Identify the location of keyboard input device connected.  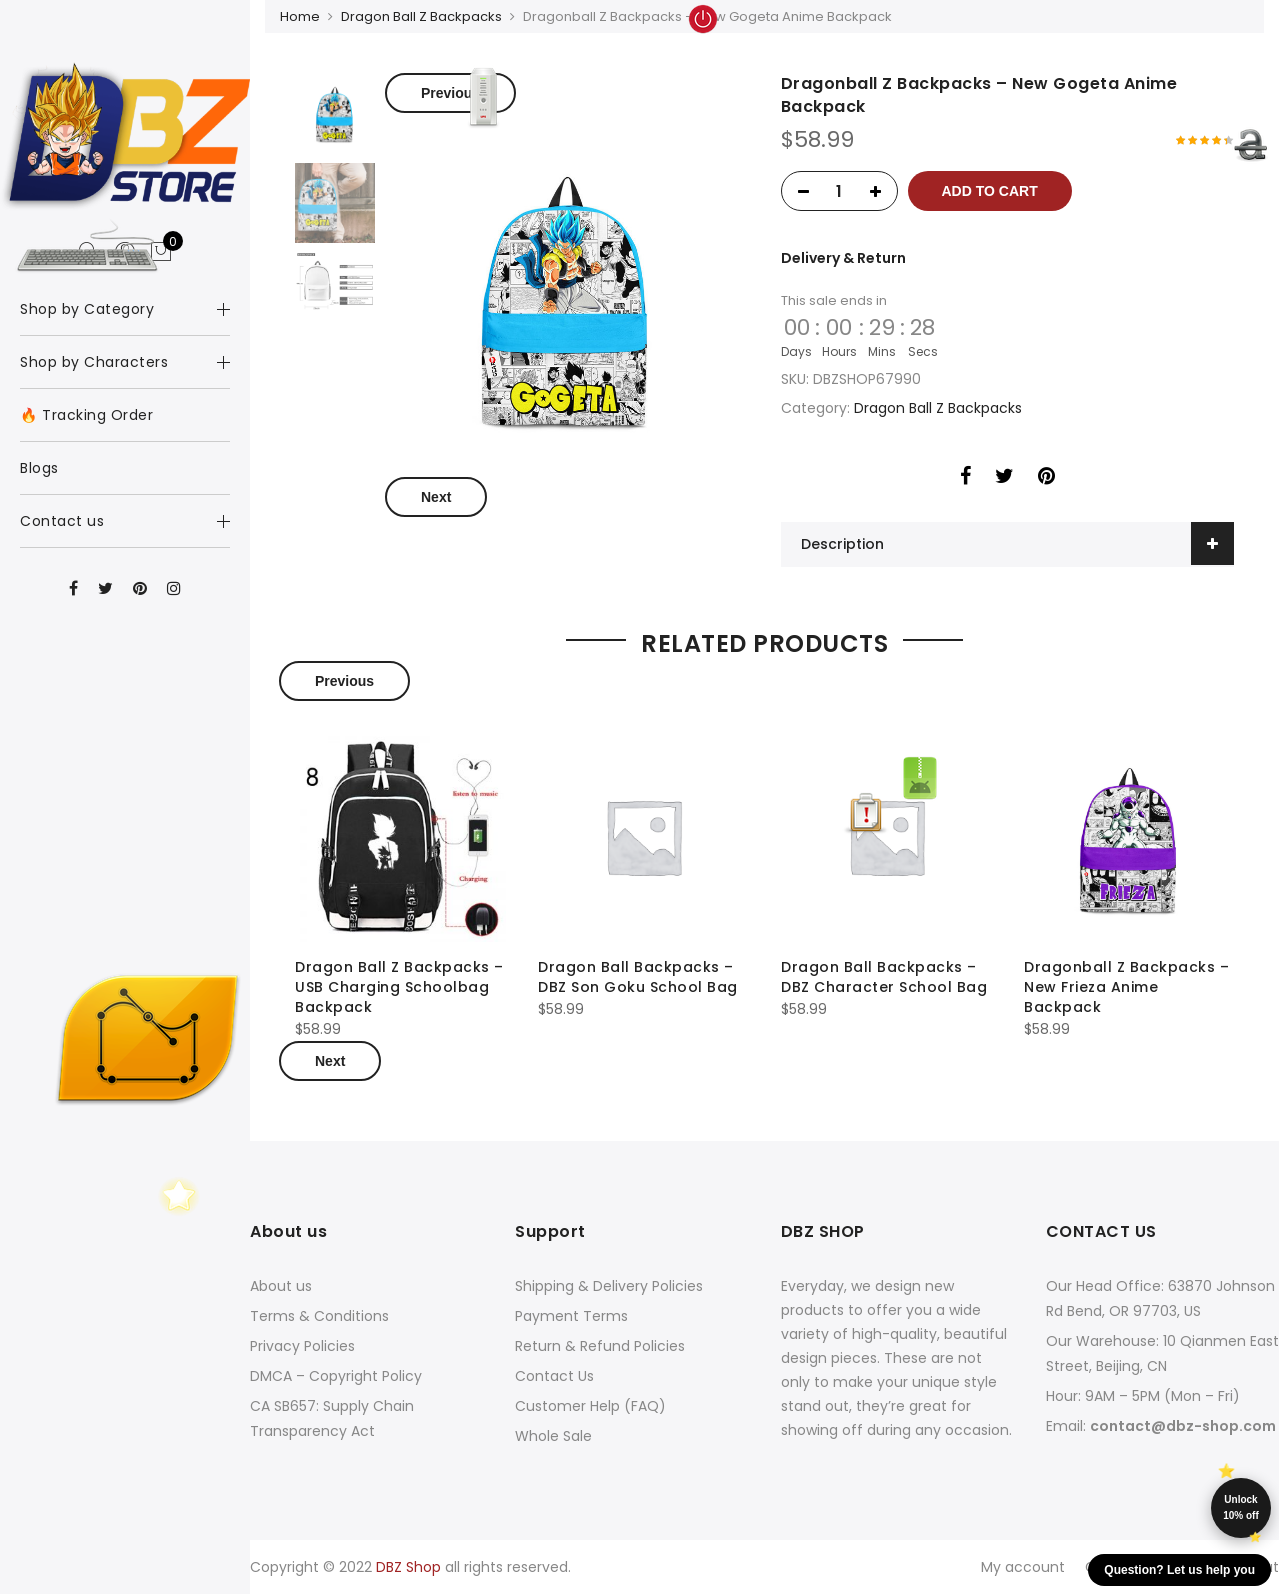
(86, 244).